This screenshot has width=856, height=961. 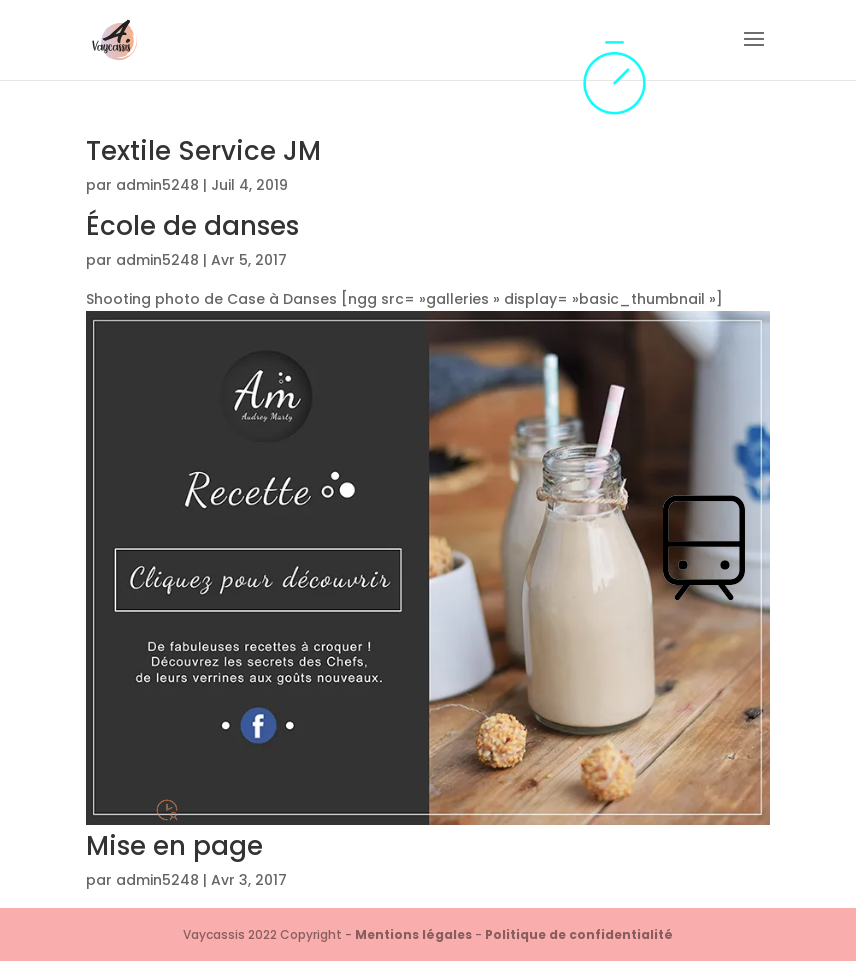 I want to click on view user's time or availability status, so click(x=167, y=810).